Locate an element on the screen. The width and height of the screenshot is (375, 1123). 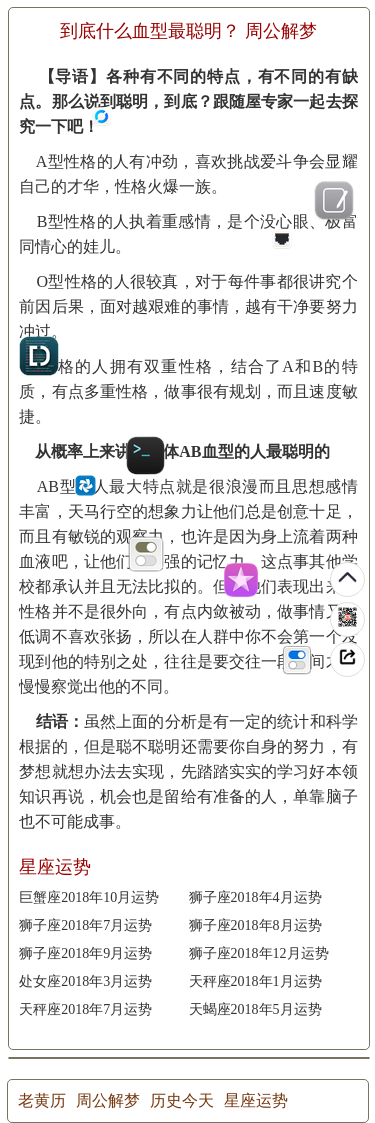
open rustdesk remote desktop application is located at coordinates (101, 116).